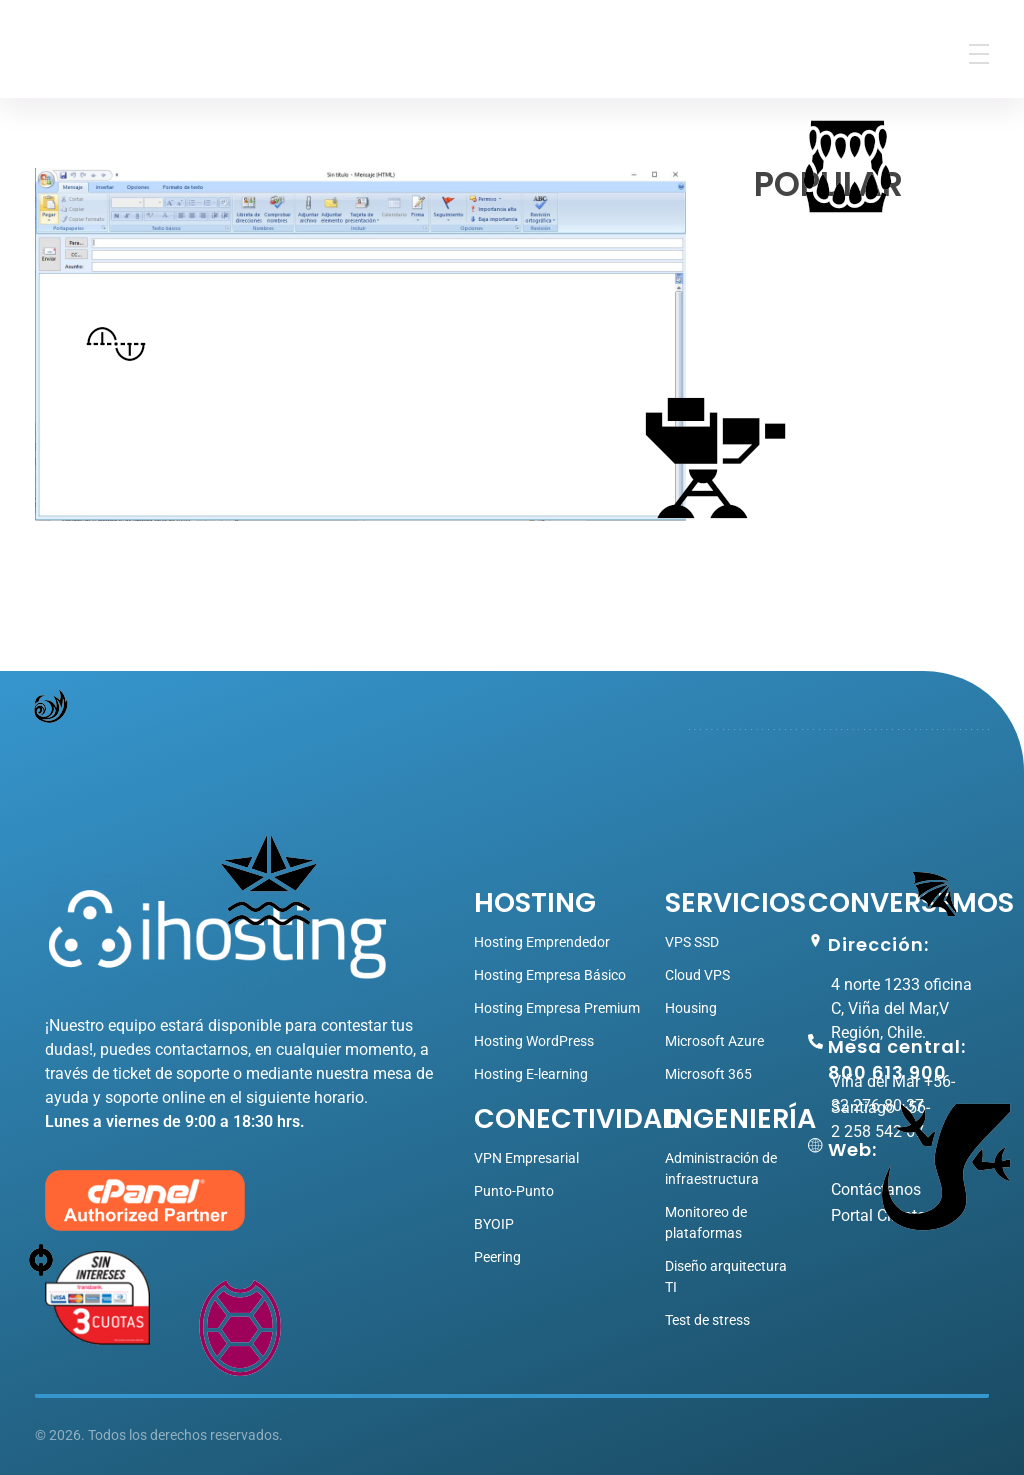 This screenshot has height=1475, width=1024. I want to click on equip turtle shell armor or shield, so click(239, 1328).